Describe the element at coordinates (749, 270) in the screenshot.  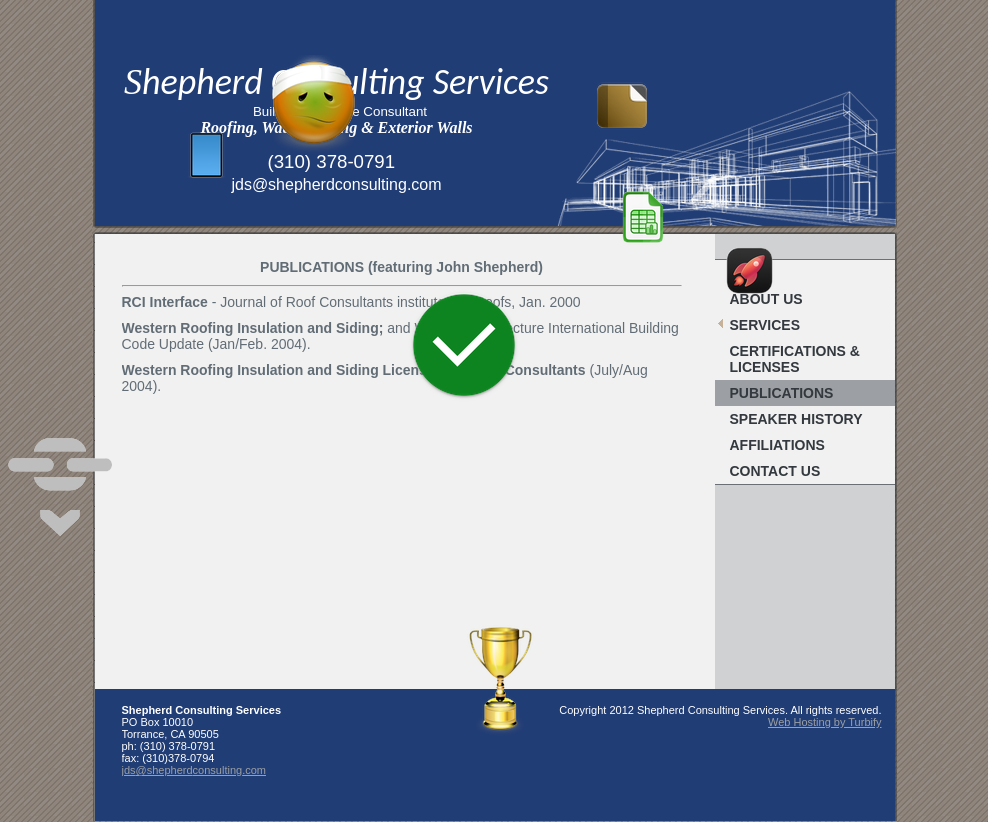
I see `open the games app or library` at that location.